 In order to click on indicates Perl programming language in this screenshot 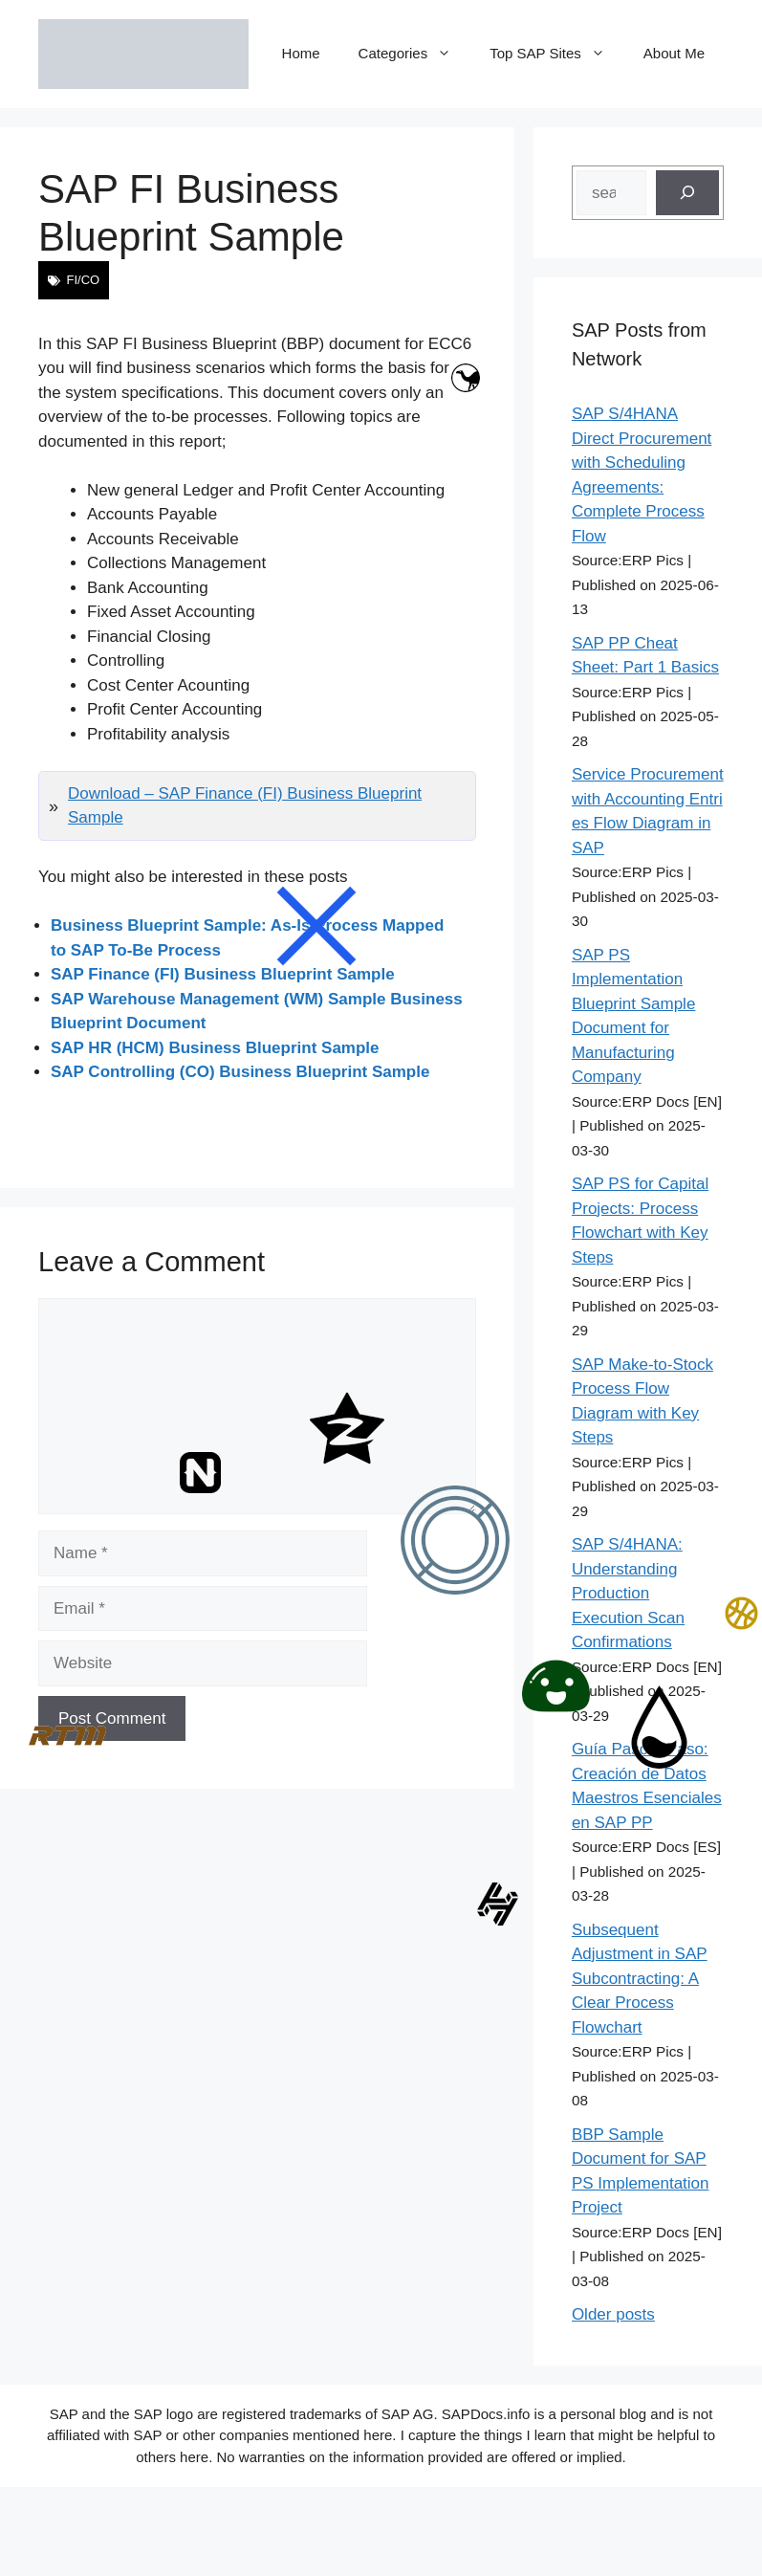, I will do `click(466, 378)`.